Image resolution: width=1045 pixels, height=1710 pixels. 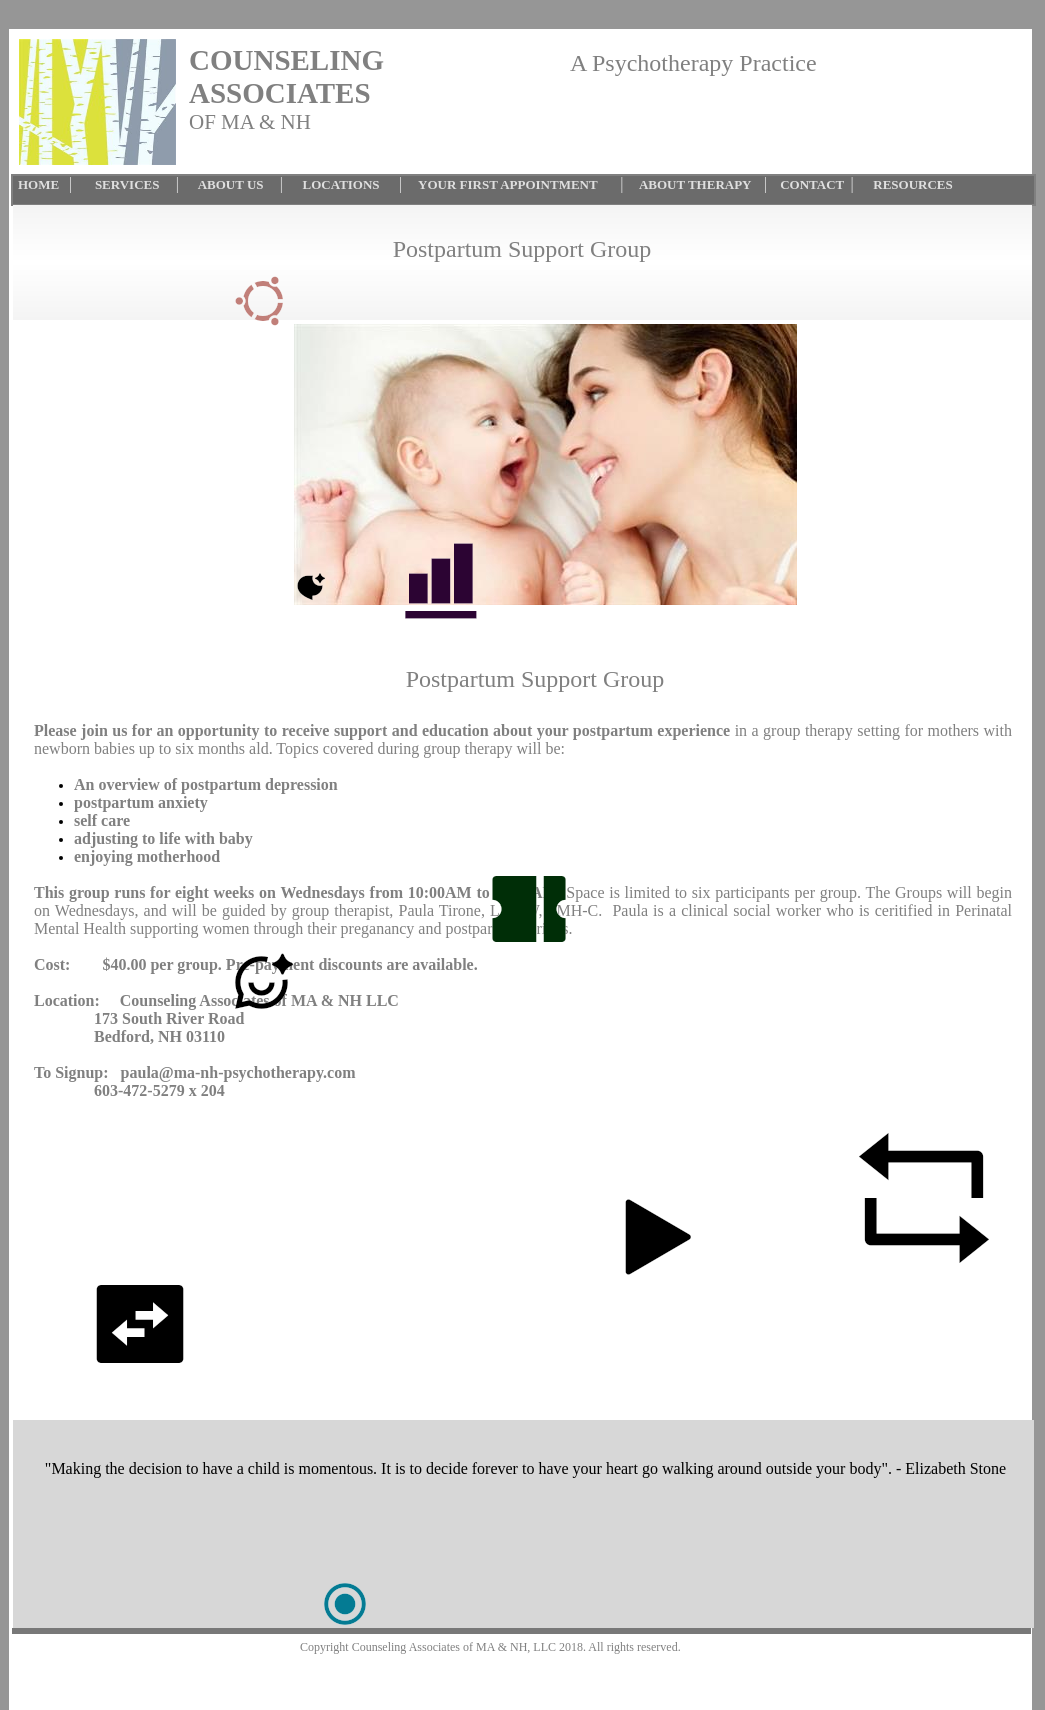 I want to click on enable repeat or loop playback, so click(x=924, y=1198).